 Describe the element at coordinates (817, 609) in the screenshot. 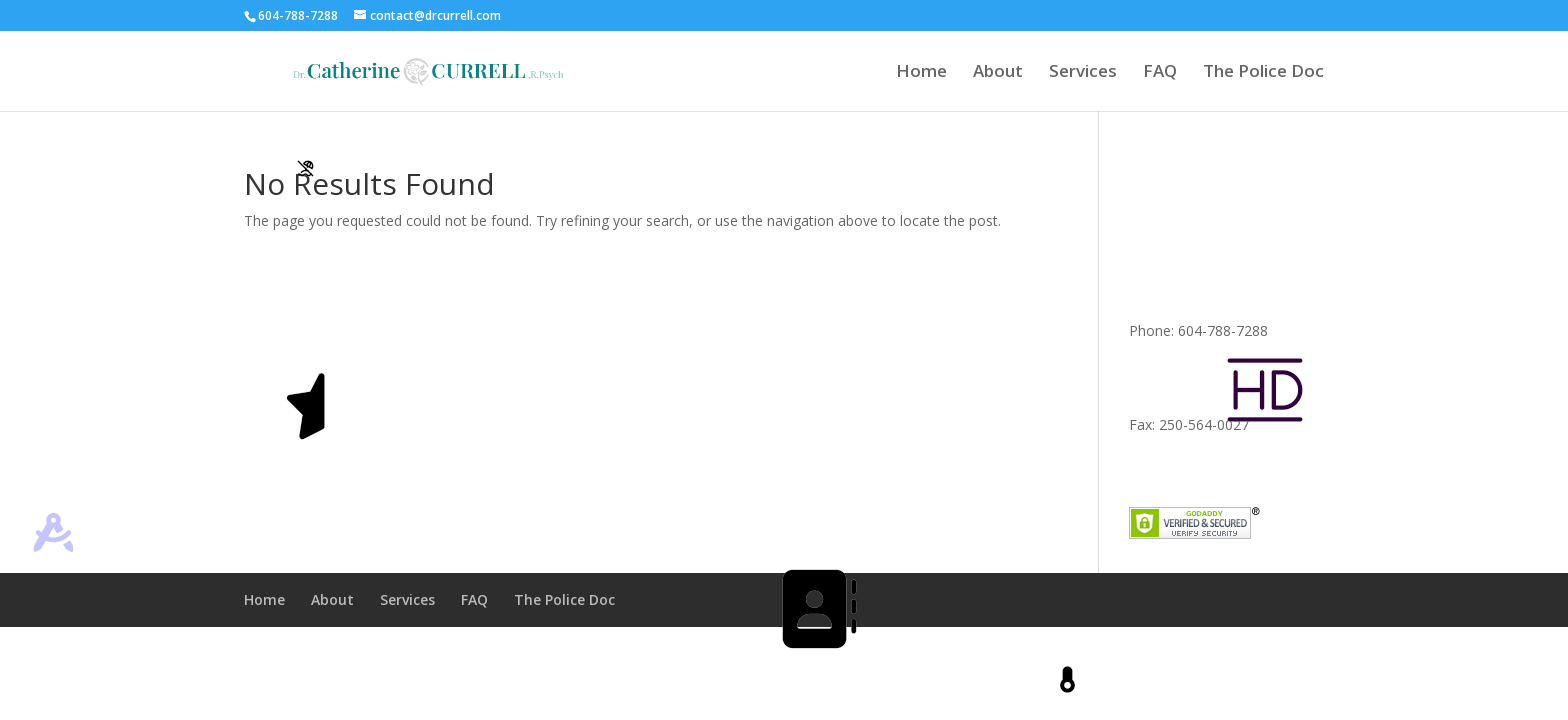

I see `open your contacts list` at that location.